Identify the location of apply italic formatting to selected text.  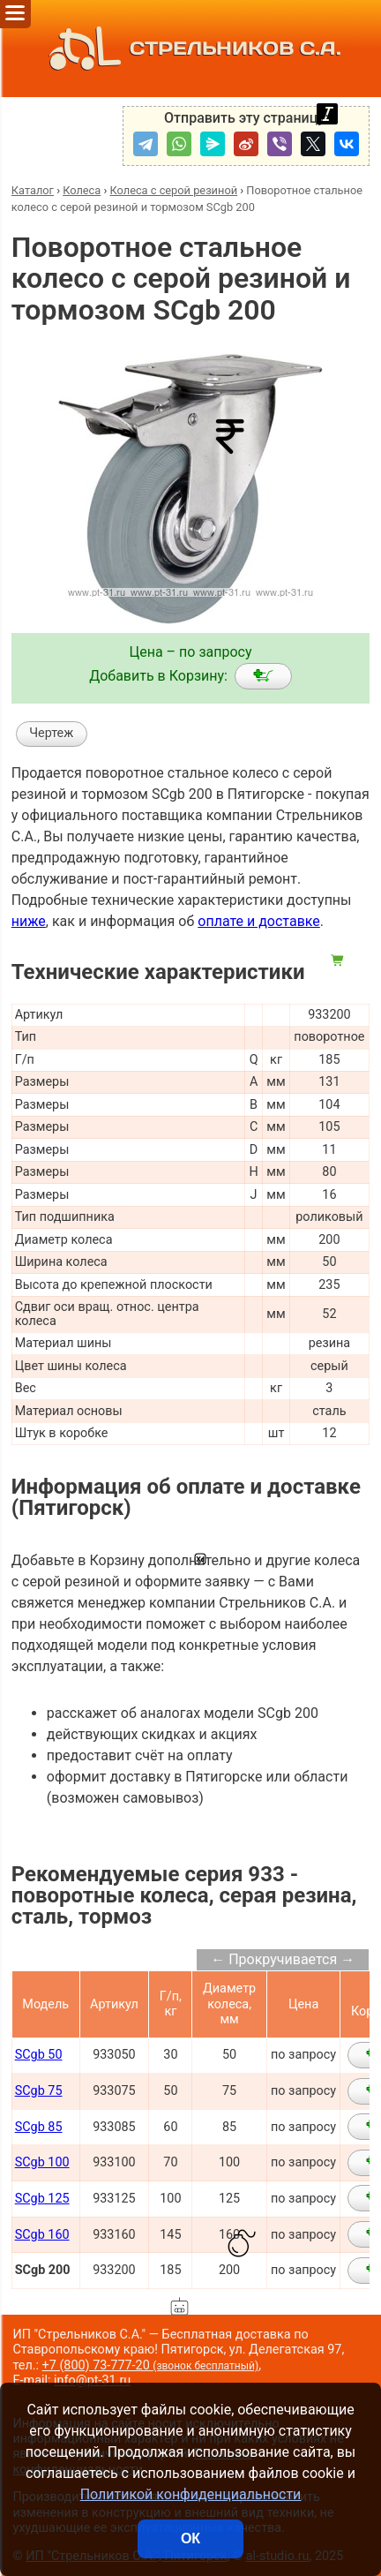
(327, 114).